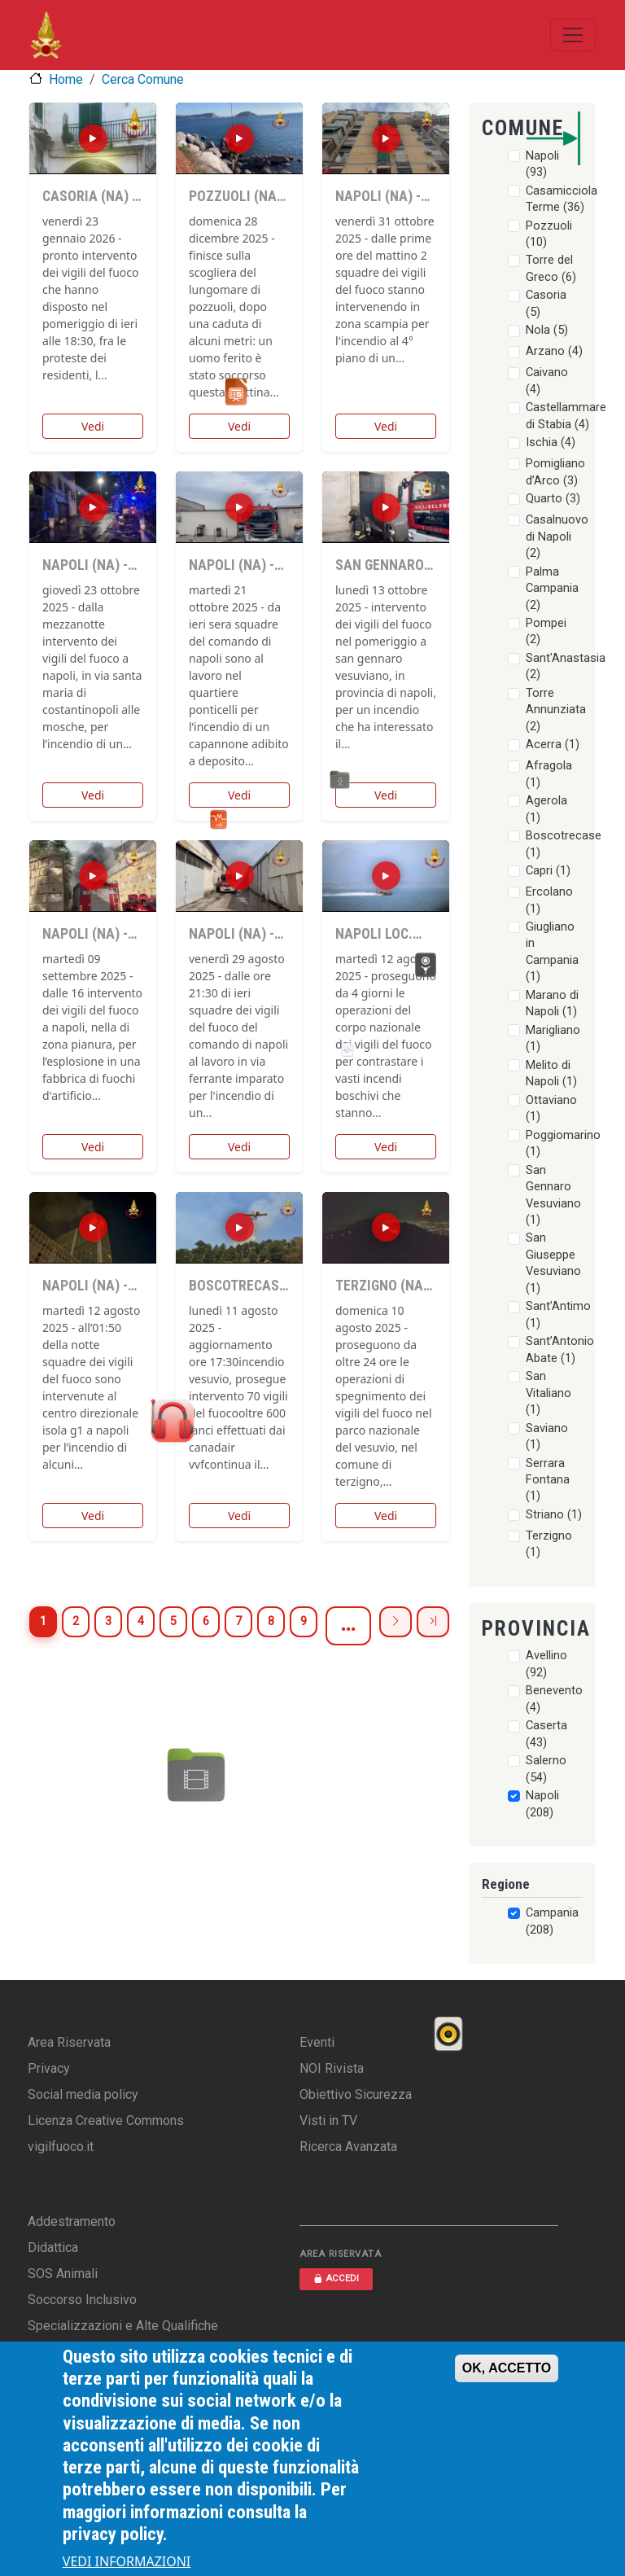  What do you see at coordinates (553, 138) in the screenshot?
I see `go to the last item or page` at bounding box center [553, 138].